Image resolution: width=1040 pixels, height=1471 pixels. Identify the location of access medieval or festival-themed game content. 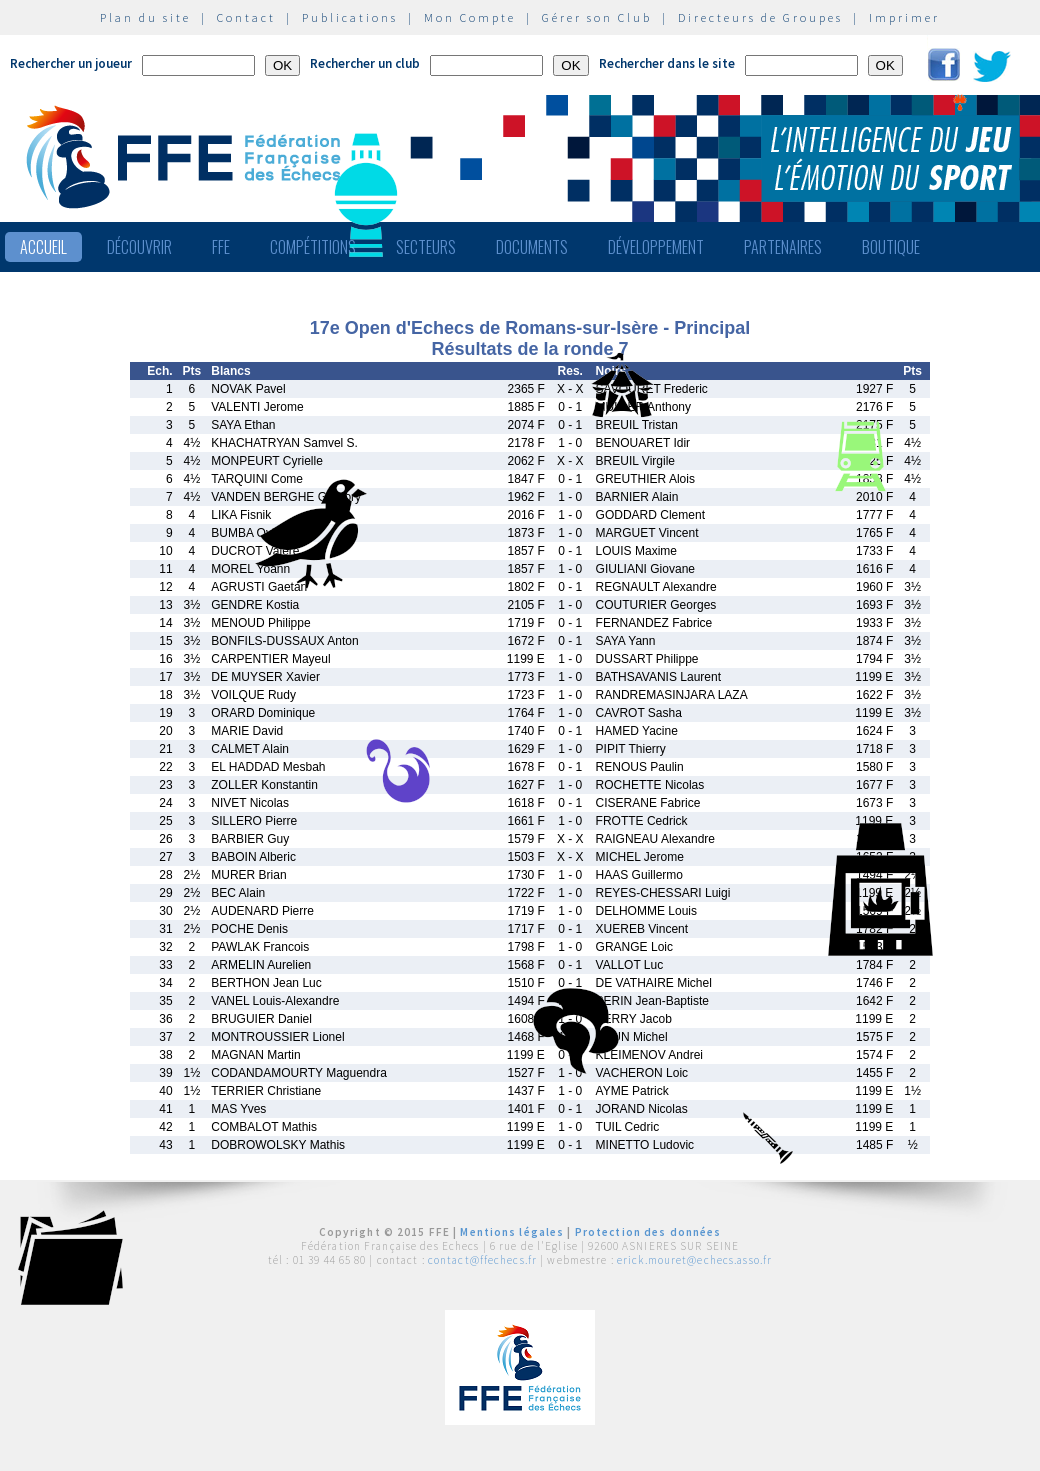
(622, 385).